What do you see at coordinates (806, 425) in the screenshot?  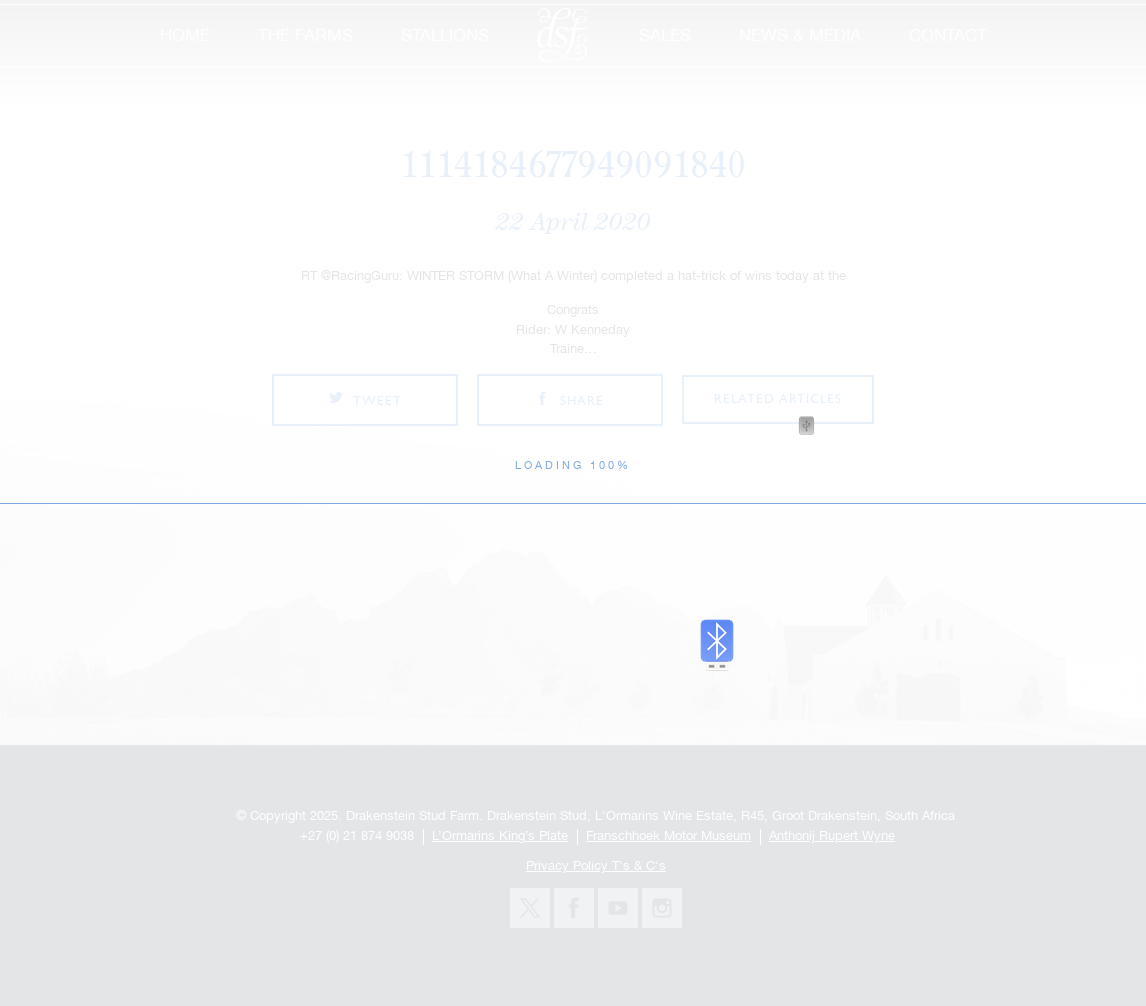 I see `access connected USB storage device` at bounding box center [806, 425].